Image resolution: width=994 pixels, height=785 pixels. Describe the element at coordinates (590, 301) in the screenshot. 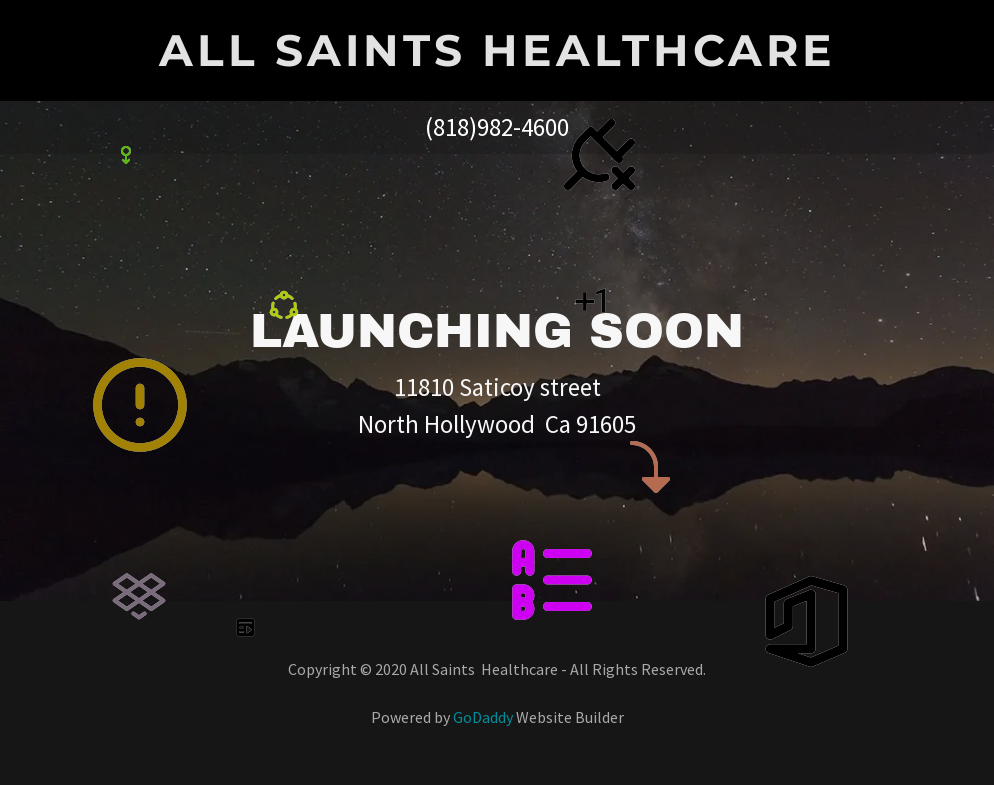

I see `increase exposure by one stop` at that location.